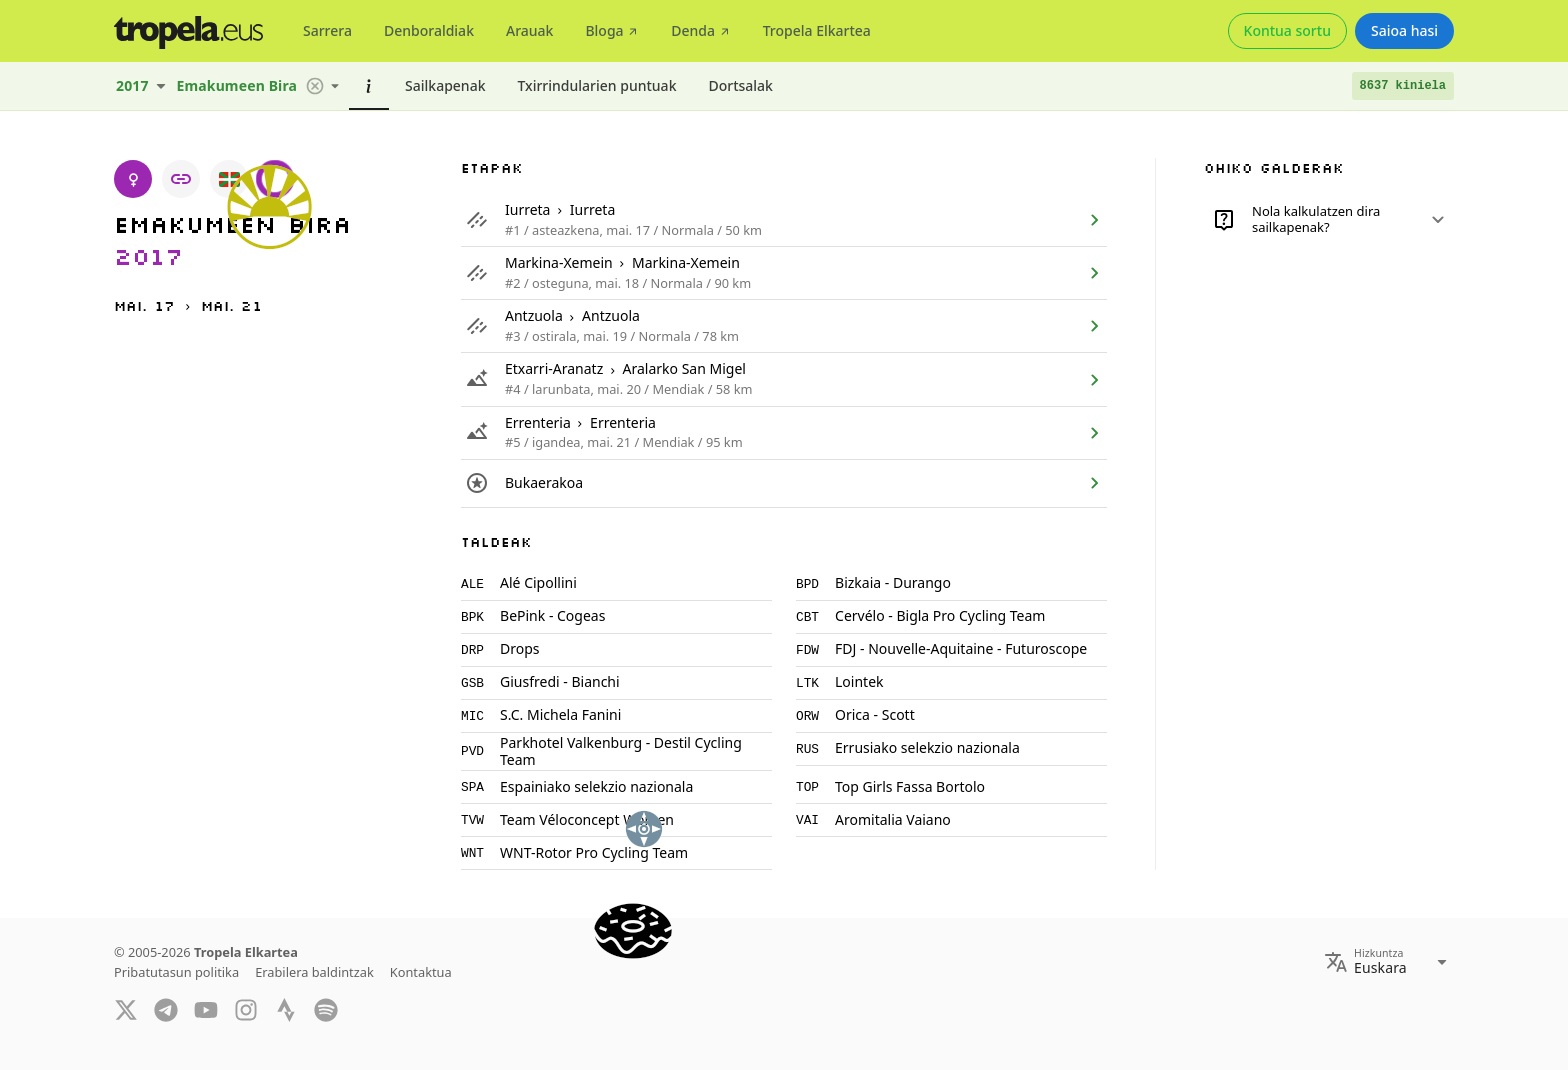  What do you see at coordinates (644, 829) in the screenshot?
I see `navigate or pan in multiple directions` at bounding box center [644, 829].